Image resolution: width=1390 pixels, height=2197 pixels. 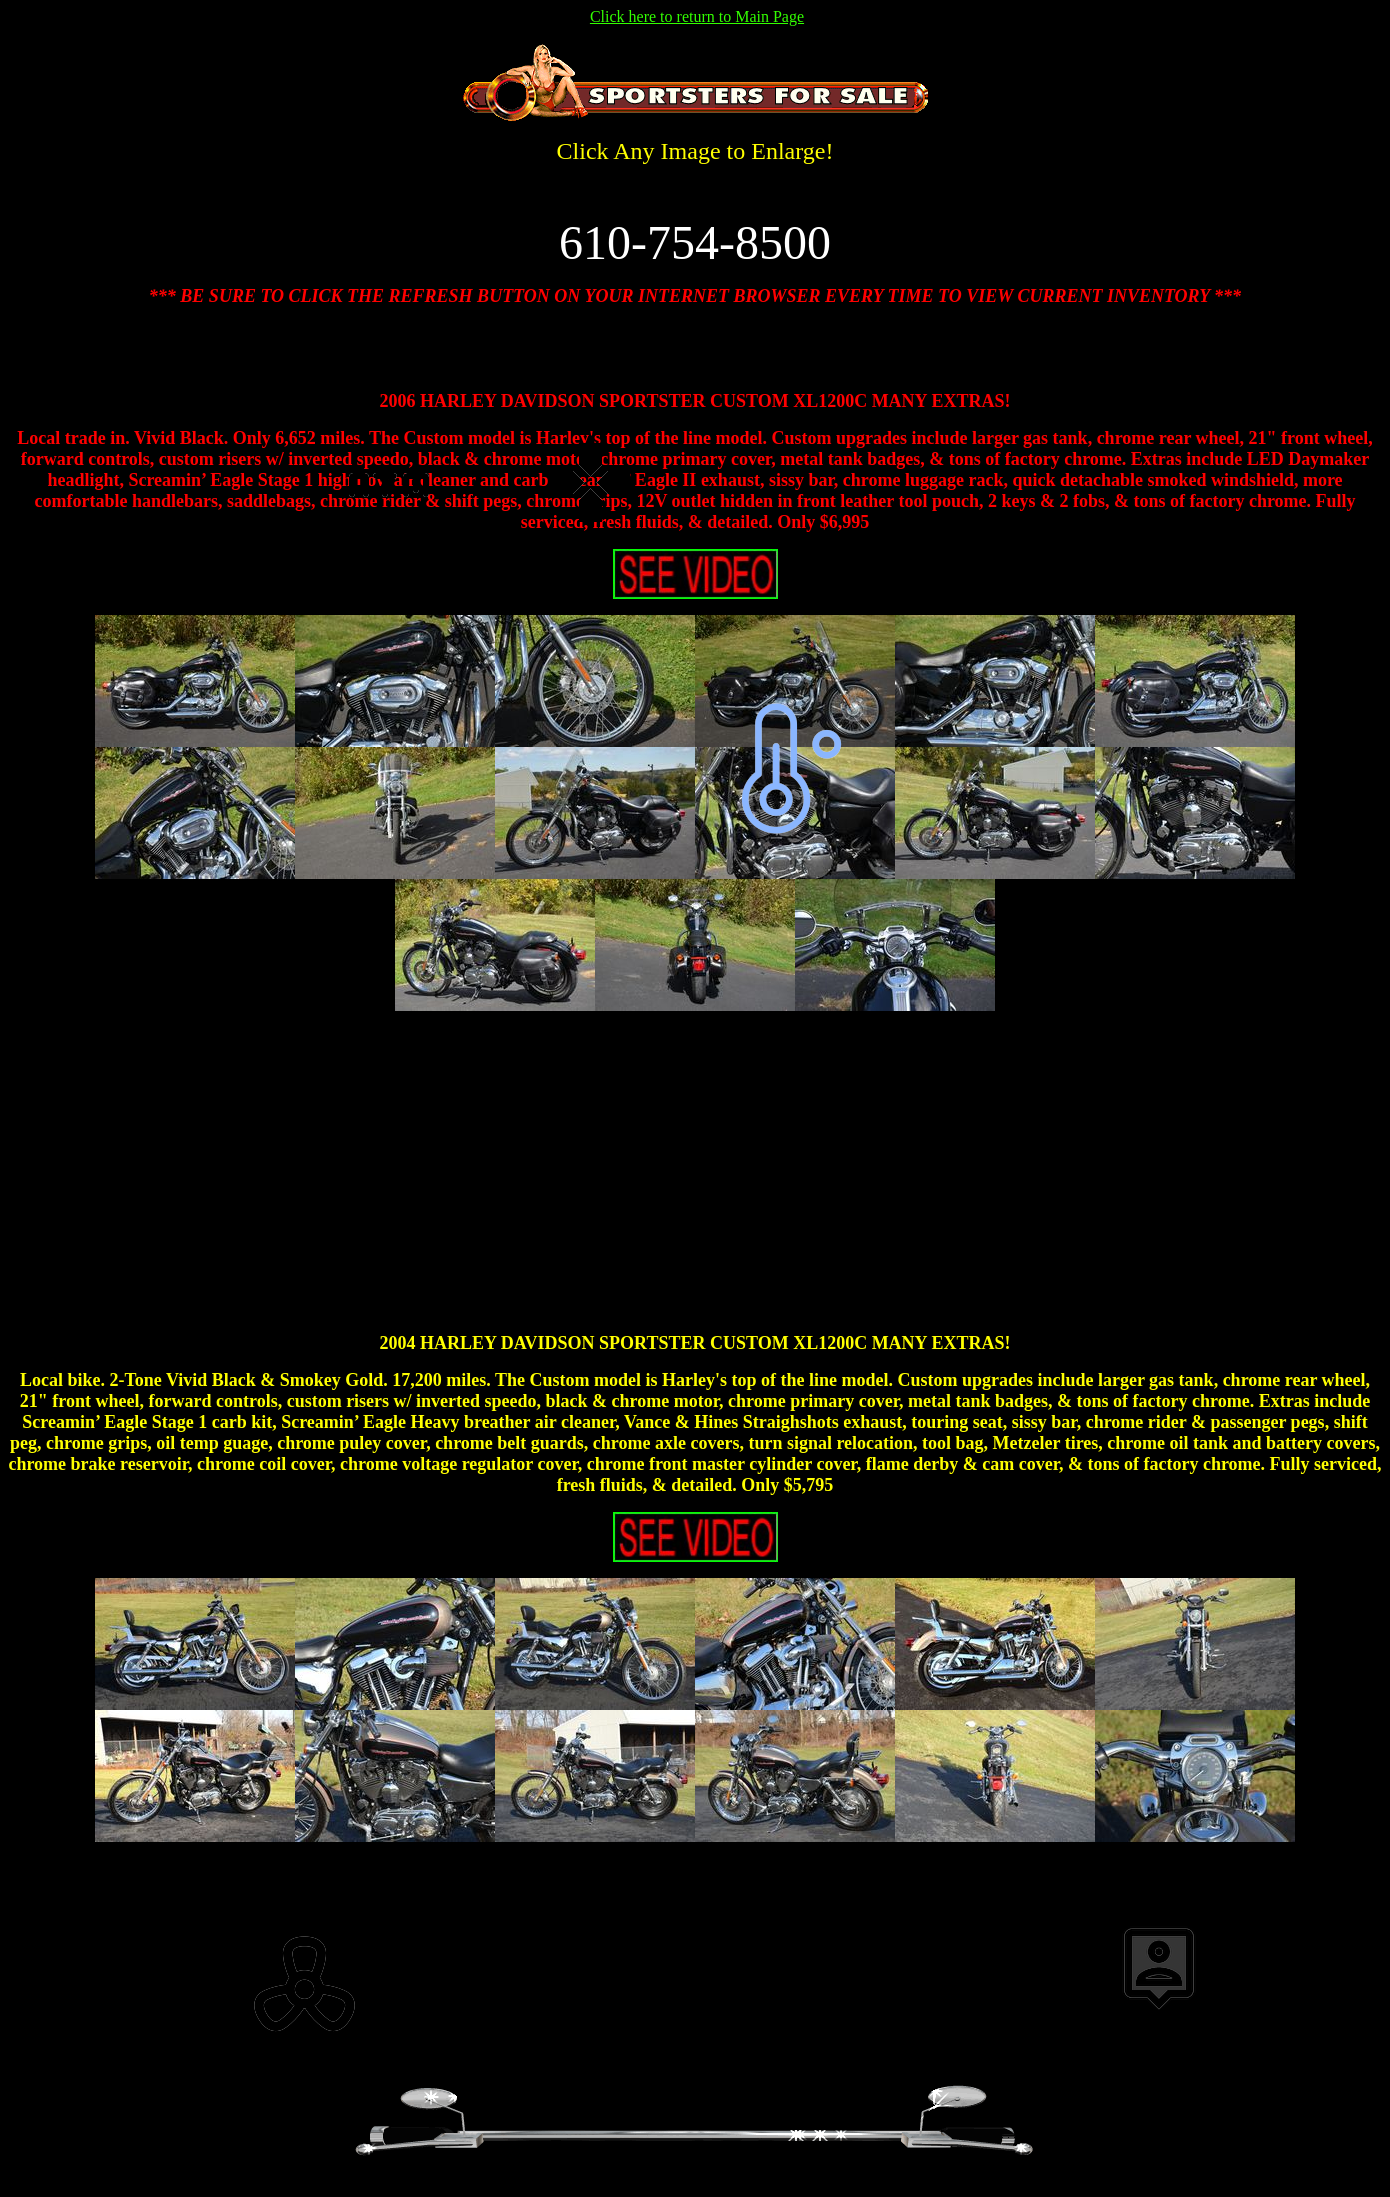 What do you see at coordinates (304, 1984) in the screenshot?
I see `fan or cooling system controls` at bounding box center [304, 1984].